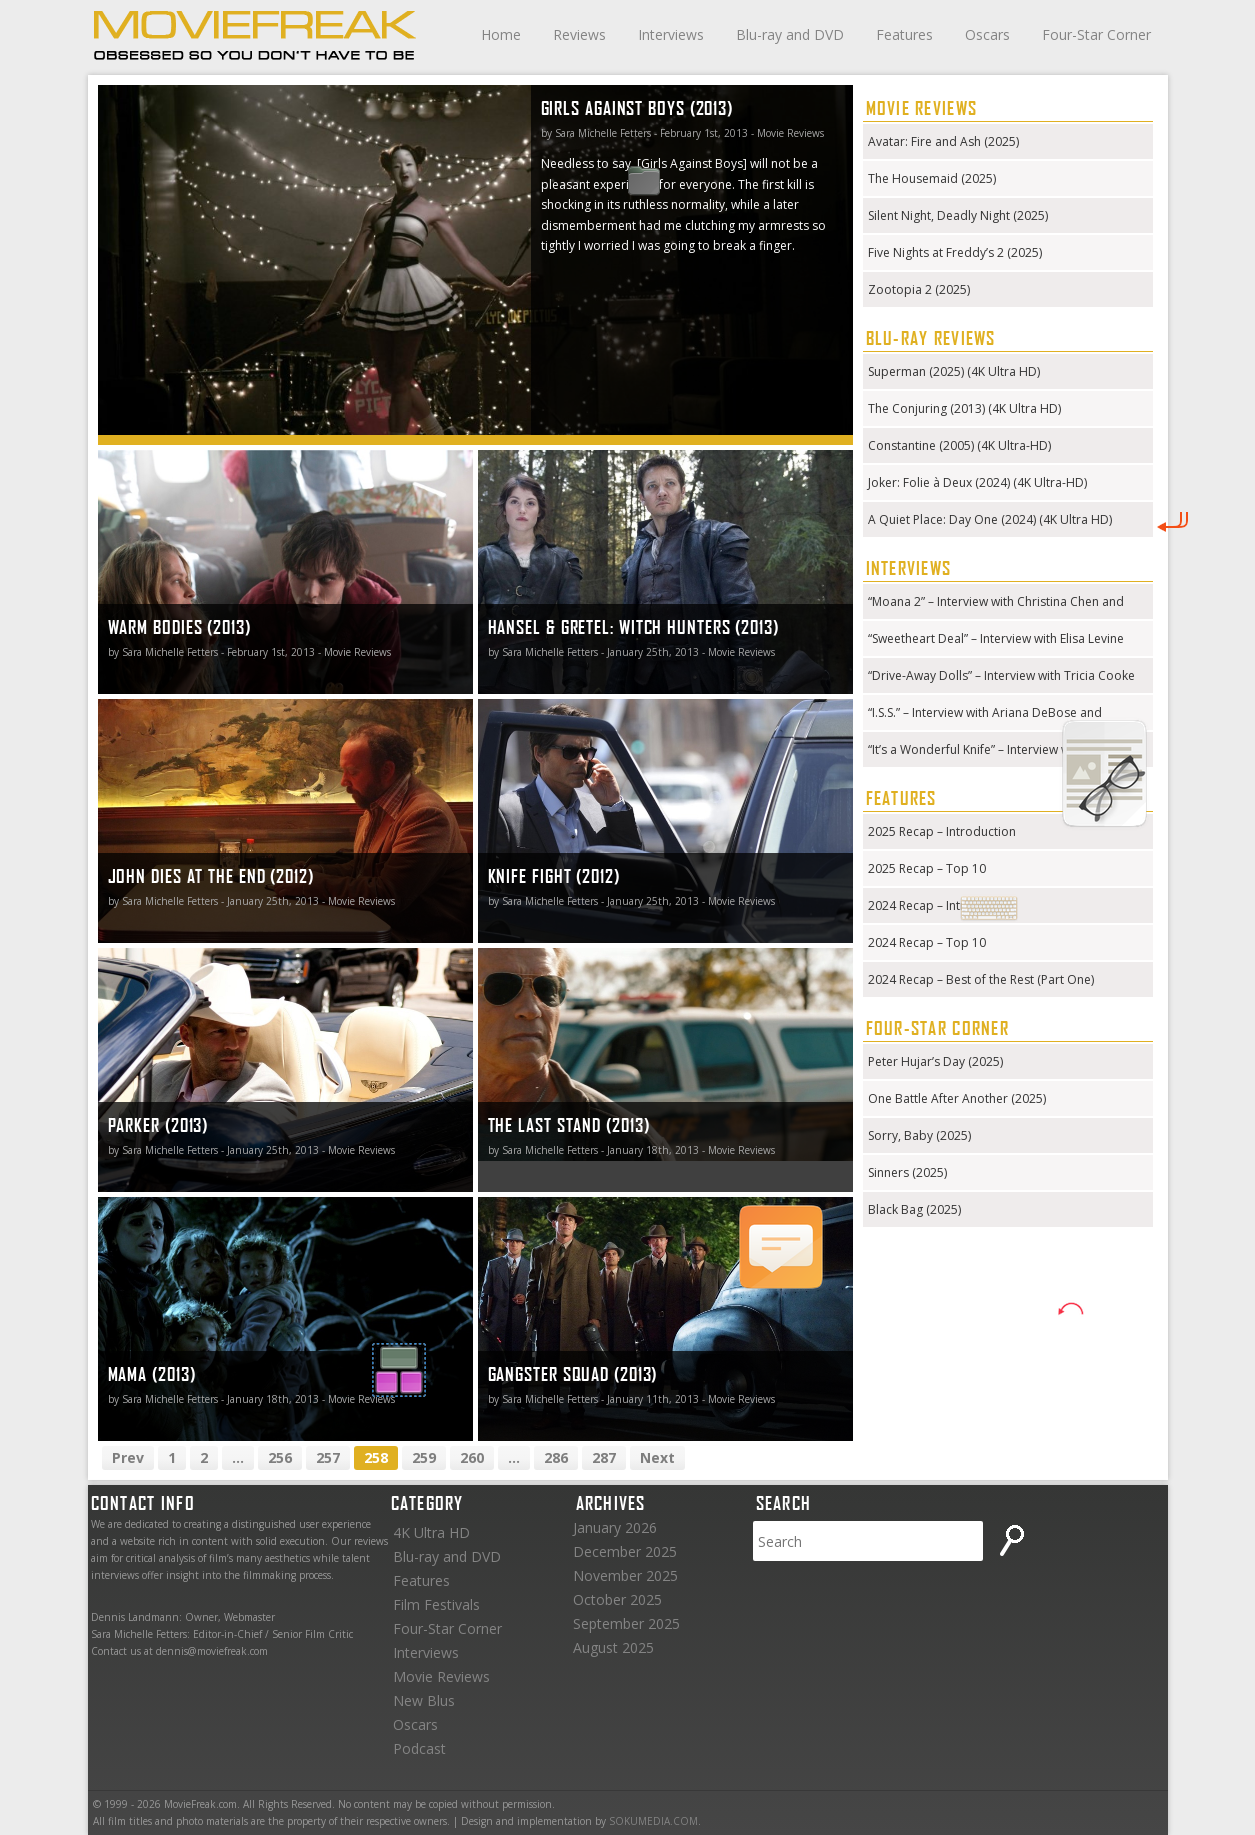  Describe the element at coordinates (644, 180) in the screenshot. I see `open a folder to view its contents` at that location.